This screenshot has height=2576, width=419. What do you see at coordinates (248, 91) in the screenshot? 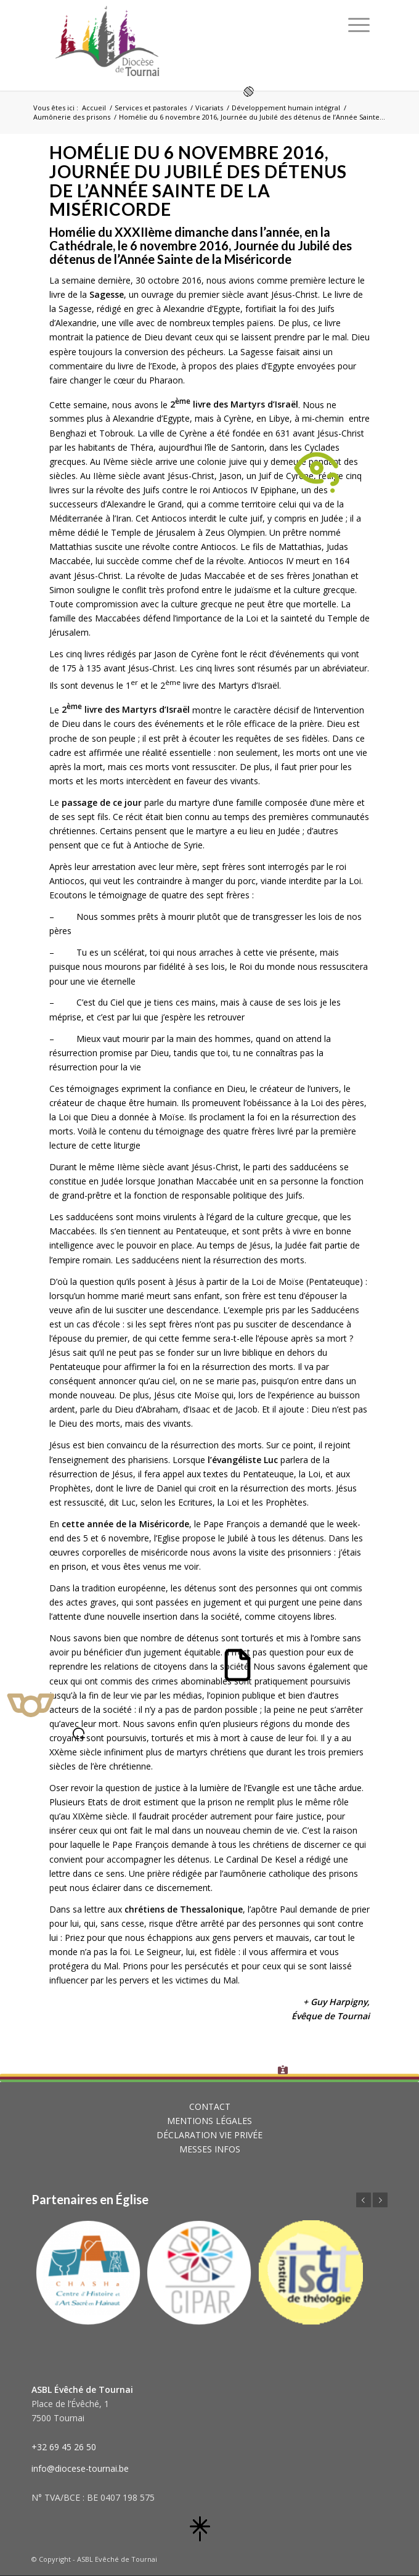
I see `toggle screen rotation on or off` at bounding box center [248, 91].